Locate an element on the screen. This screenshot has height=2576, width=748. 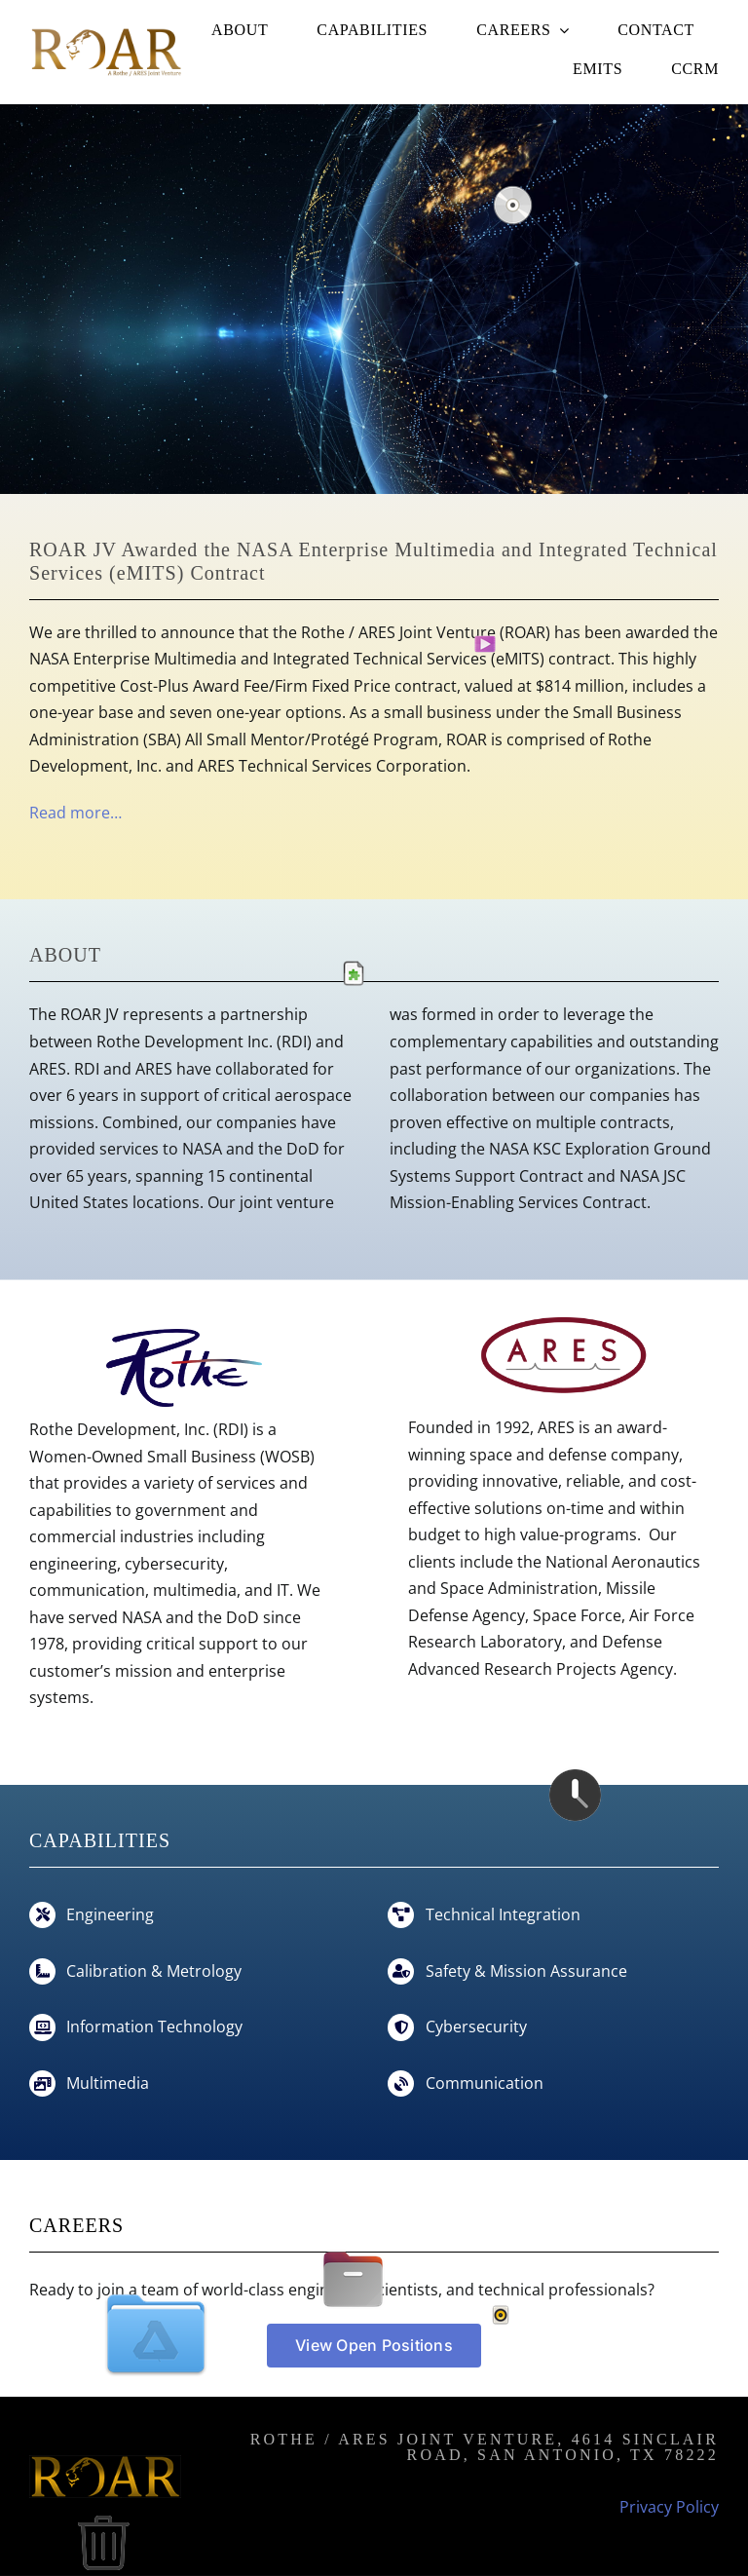
indicates a CD-R or writable disc drive is located at coordinates (512, 205).